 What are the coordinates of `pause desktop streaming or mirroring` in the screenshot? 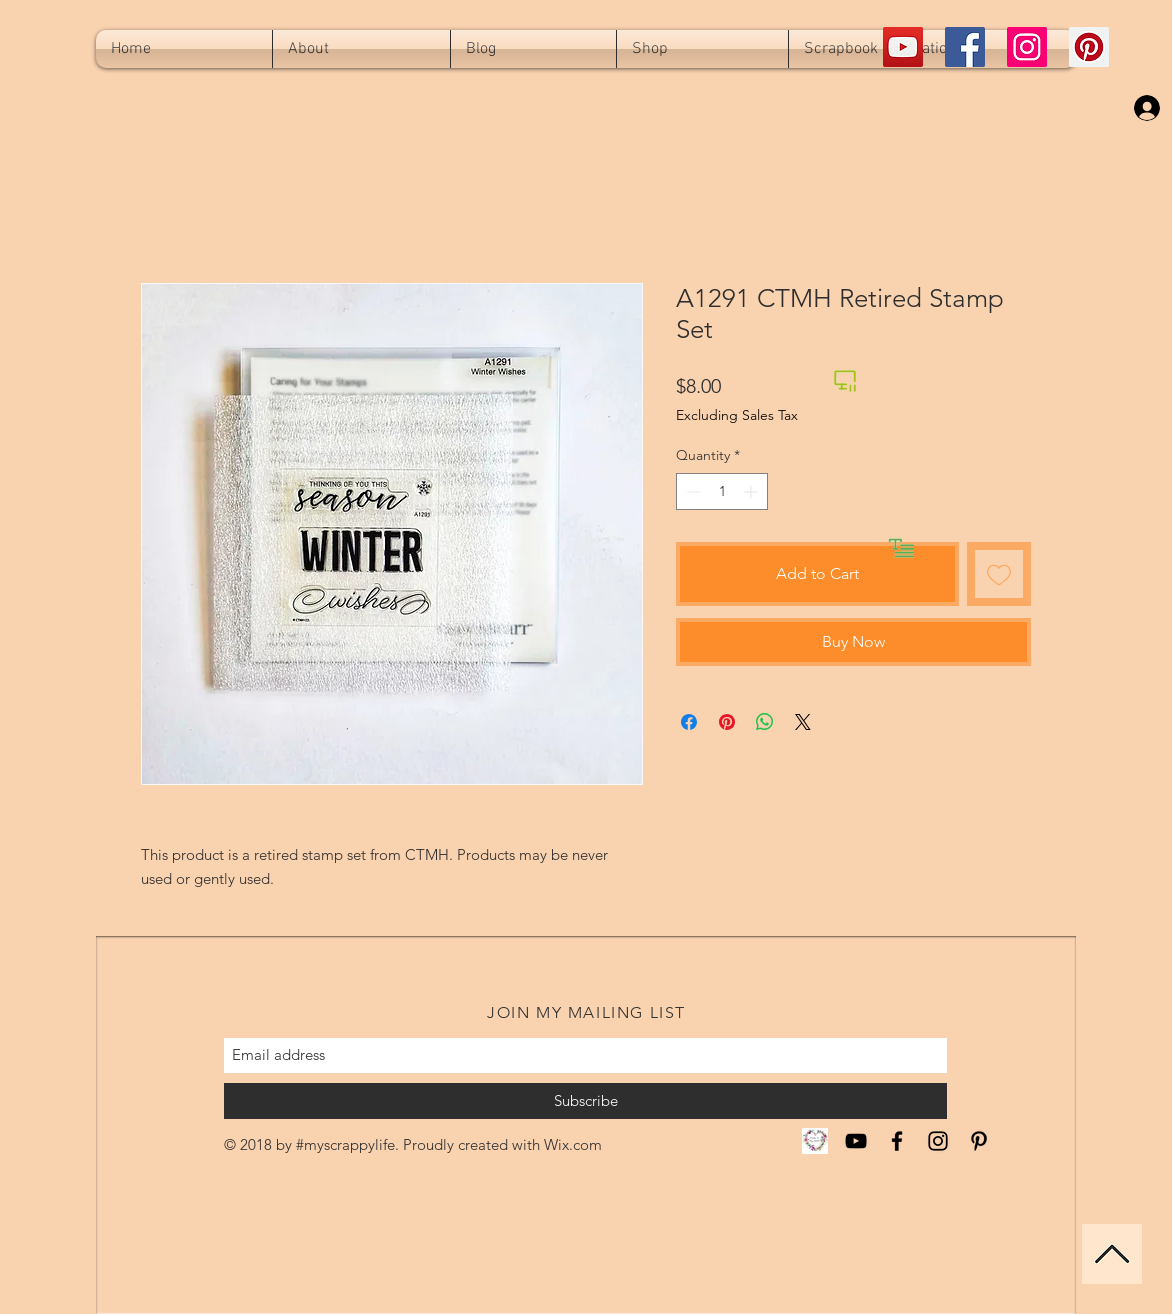 It's located at (845, 380).